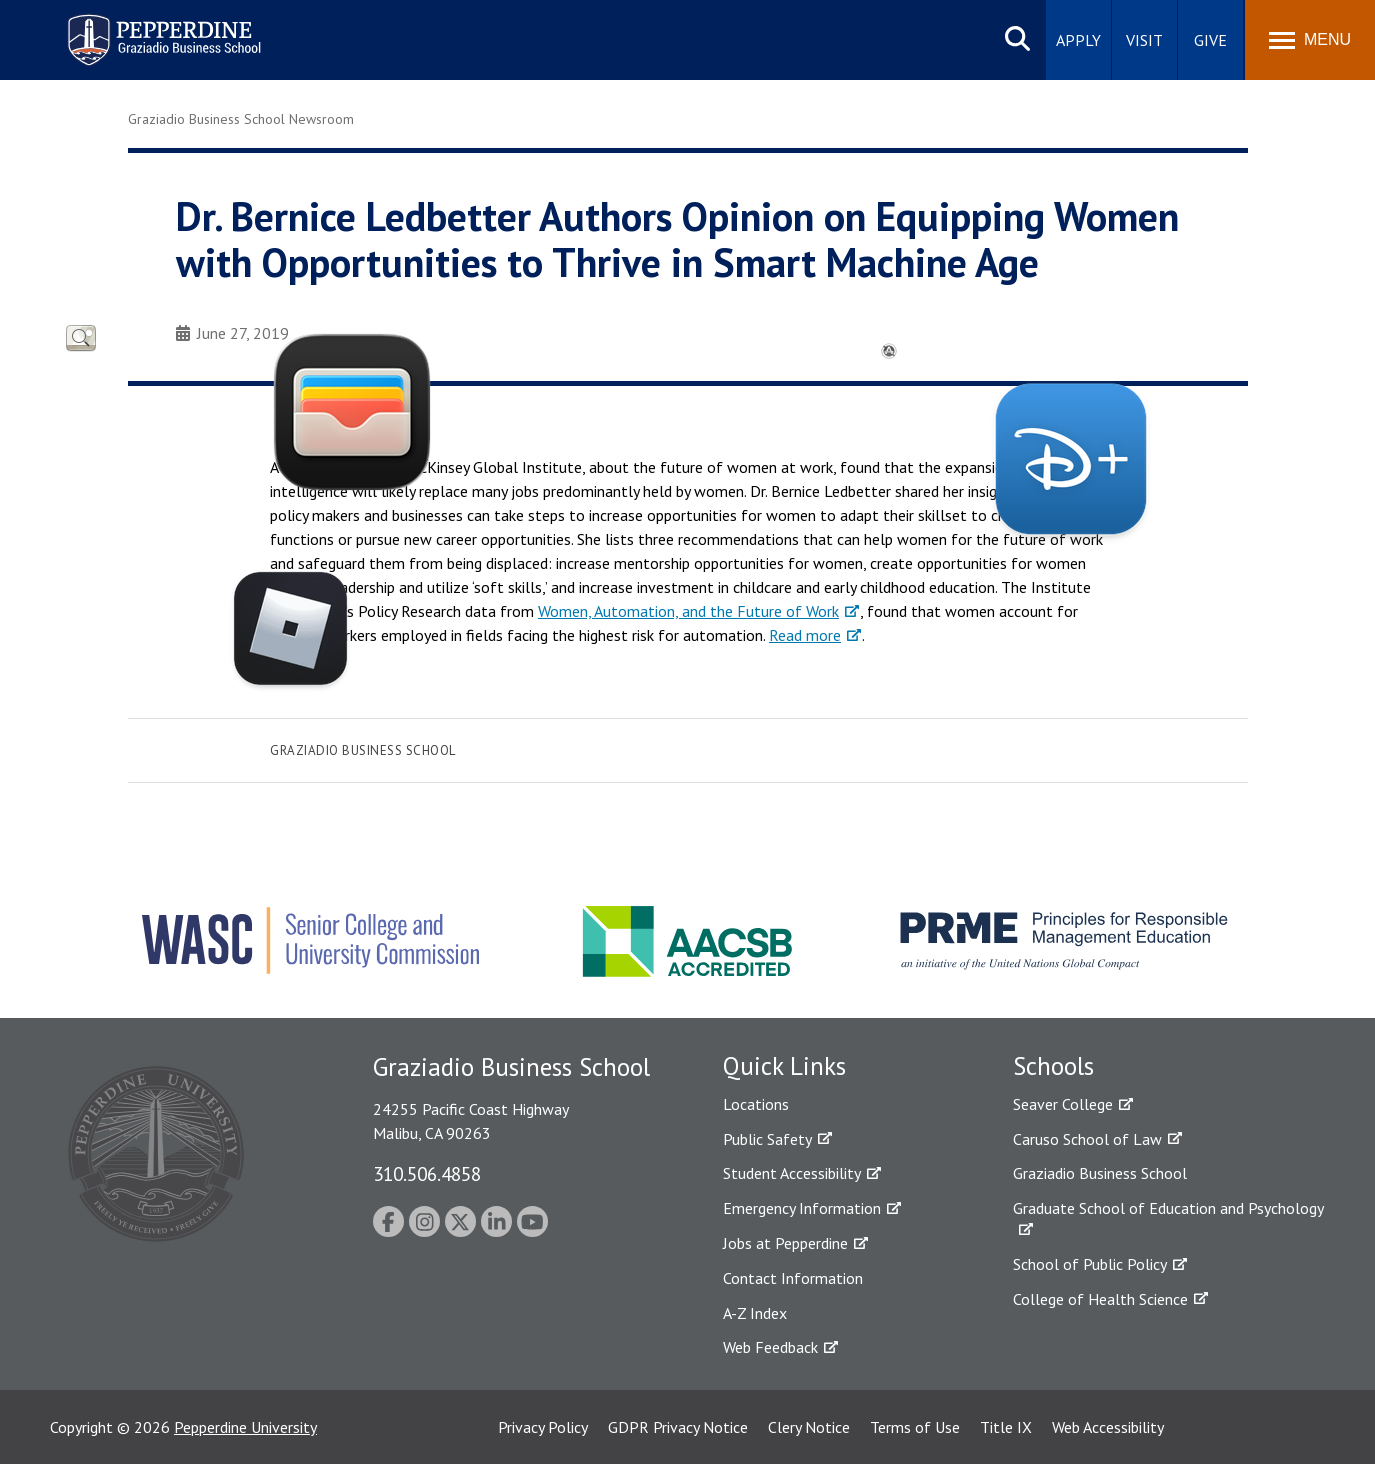  I want to click on open the Roblox app, so click(290, 628).